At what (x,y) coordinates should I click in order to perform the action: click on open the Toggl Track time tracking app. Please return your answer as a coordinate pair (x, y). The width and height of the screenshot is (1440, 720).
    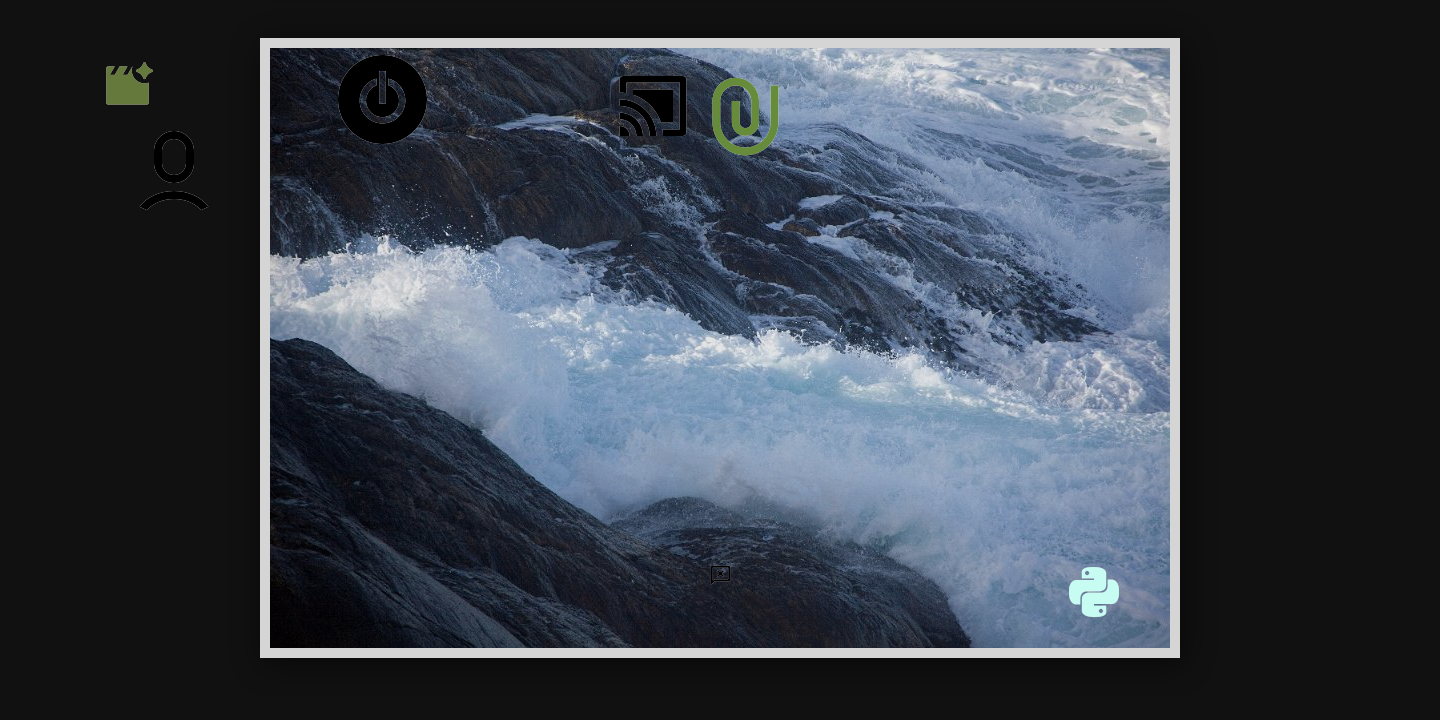
    Looking at the image, I should click on (382, 99).